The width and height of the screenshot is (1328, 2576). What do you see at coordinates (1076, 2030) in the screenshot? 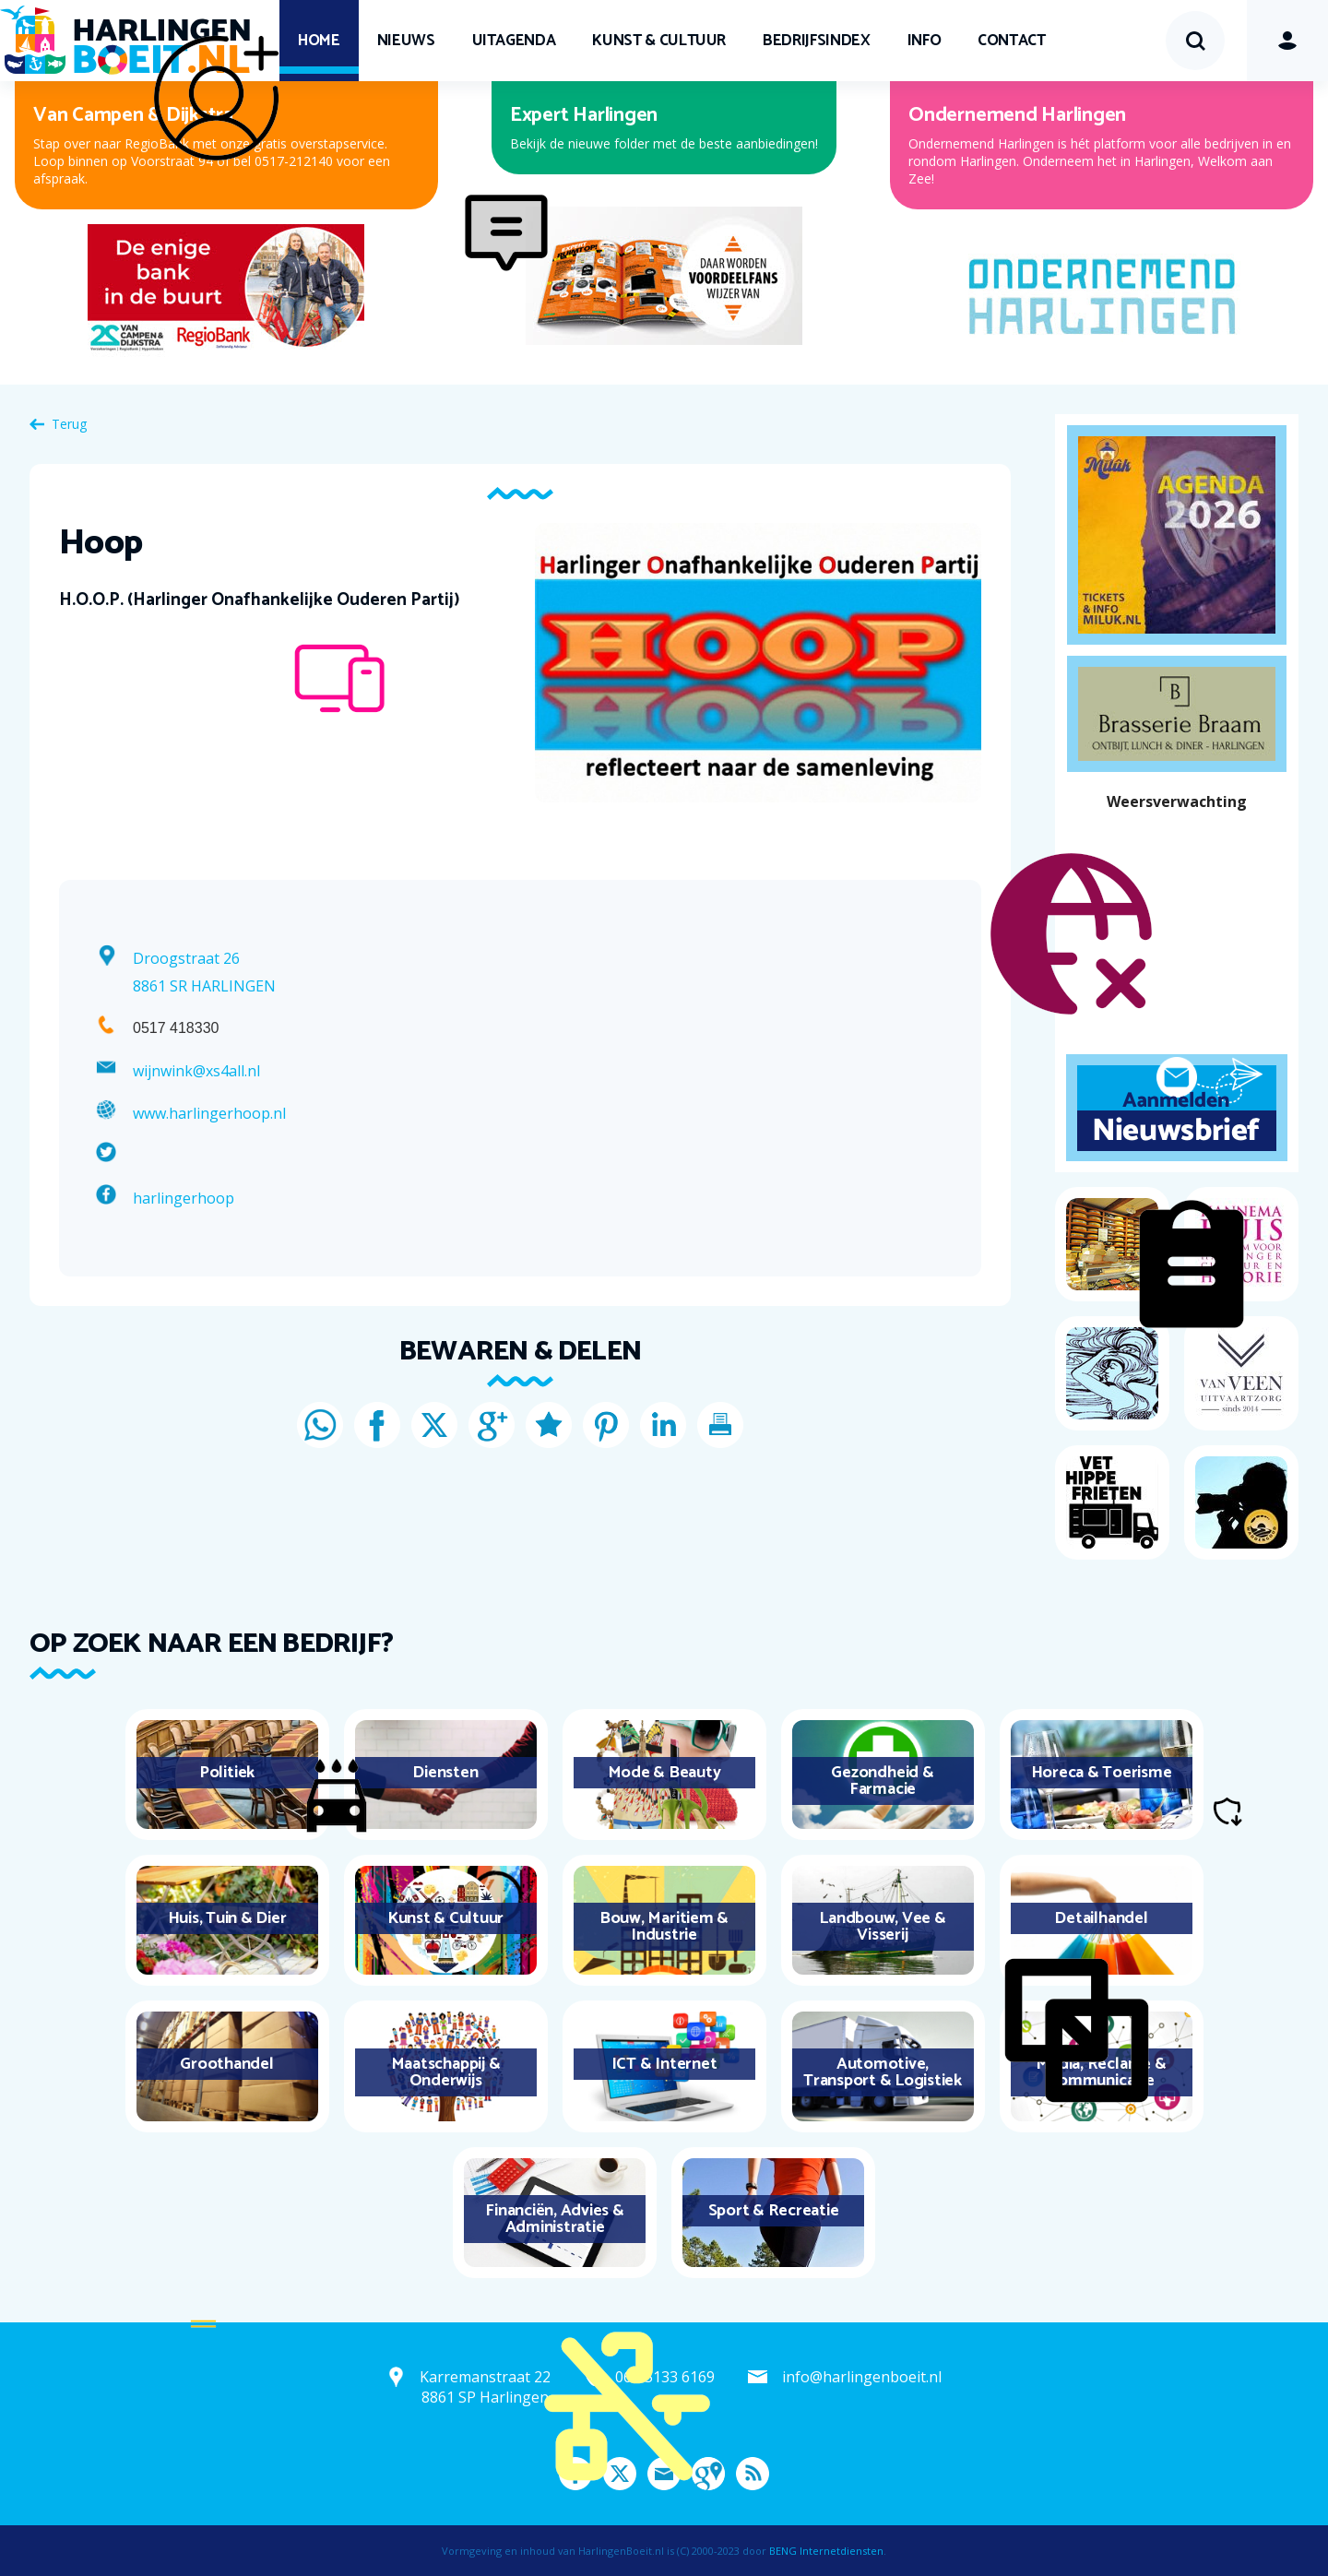
I see `merge or intersect selected layers` at bounding box center [1076, 2030].